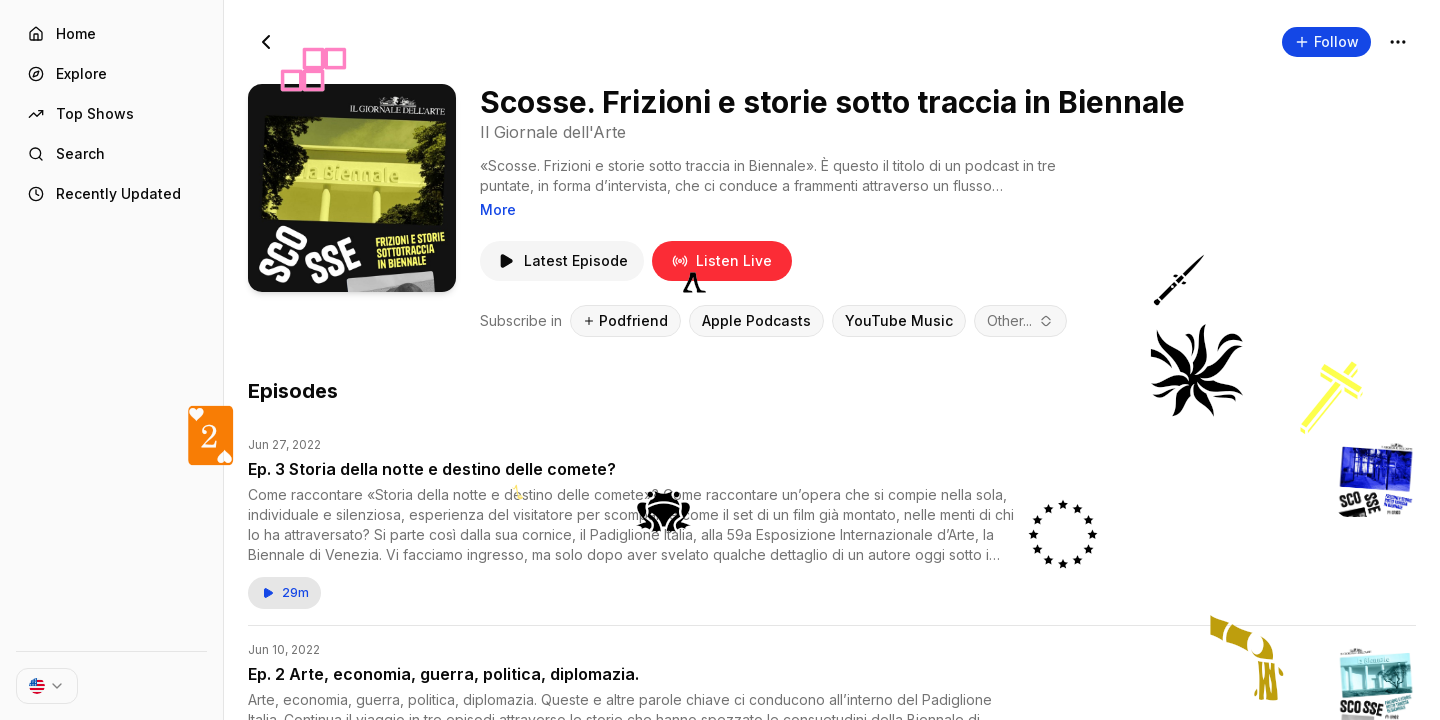 The height and width of the screenshot is (720, 1440). Describe the element at coordinates (313, 69) in the screenshot. I see `tetris-style block piece in a game interface` at that location.